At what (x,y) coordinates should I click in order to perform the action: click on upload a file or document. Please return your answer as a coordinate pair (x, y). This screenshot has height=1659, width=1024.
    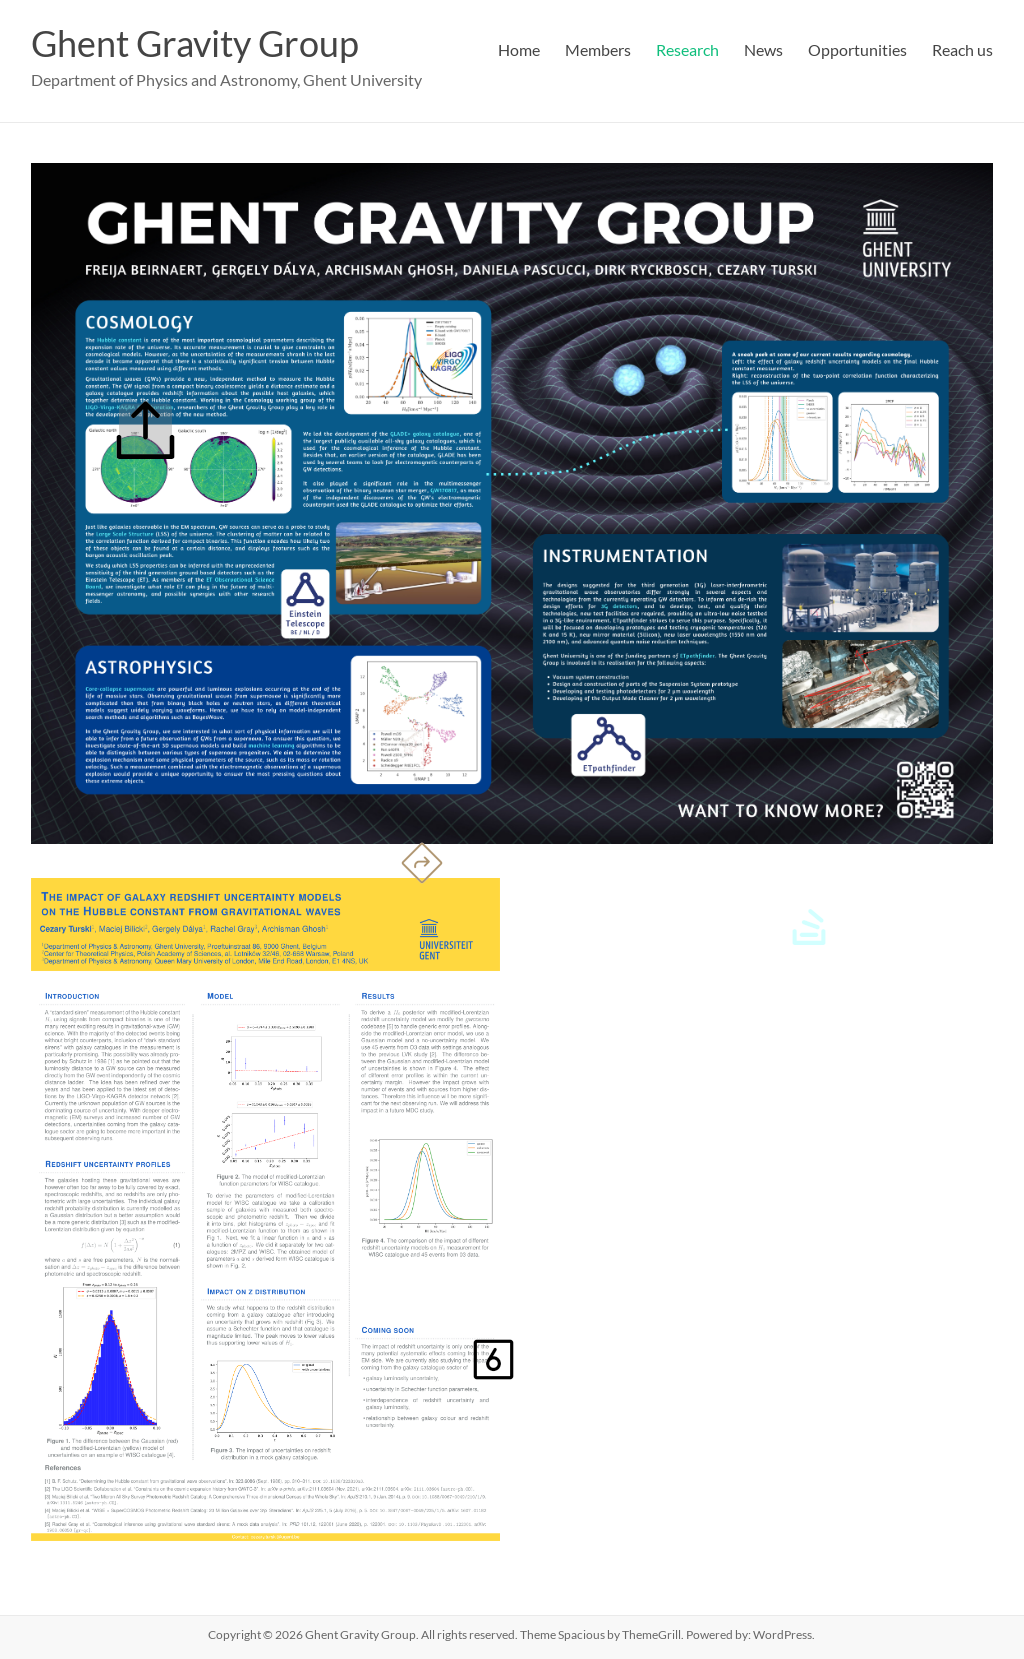
    Looking at the image, I should click on (145, 432).